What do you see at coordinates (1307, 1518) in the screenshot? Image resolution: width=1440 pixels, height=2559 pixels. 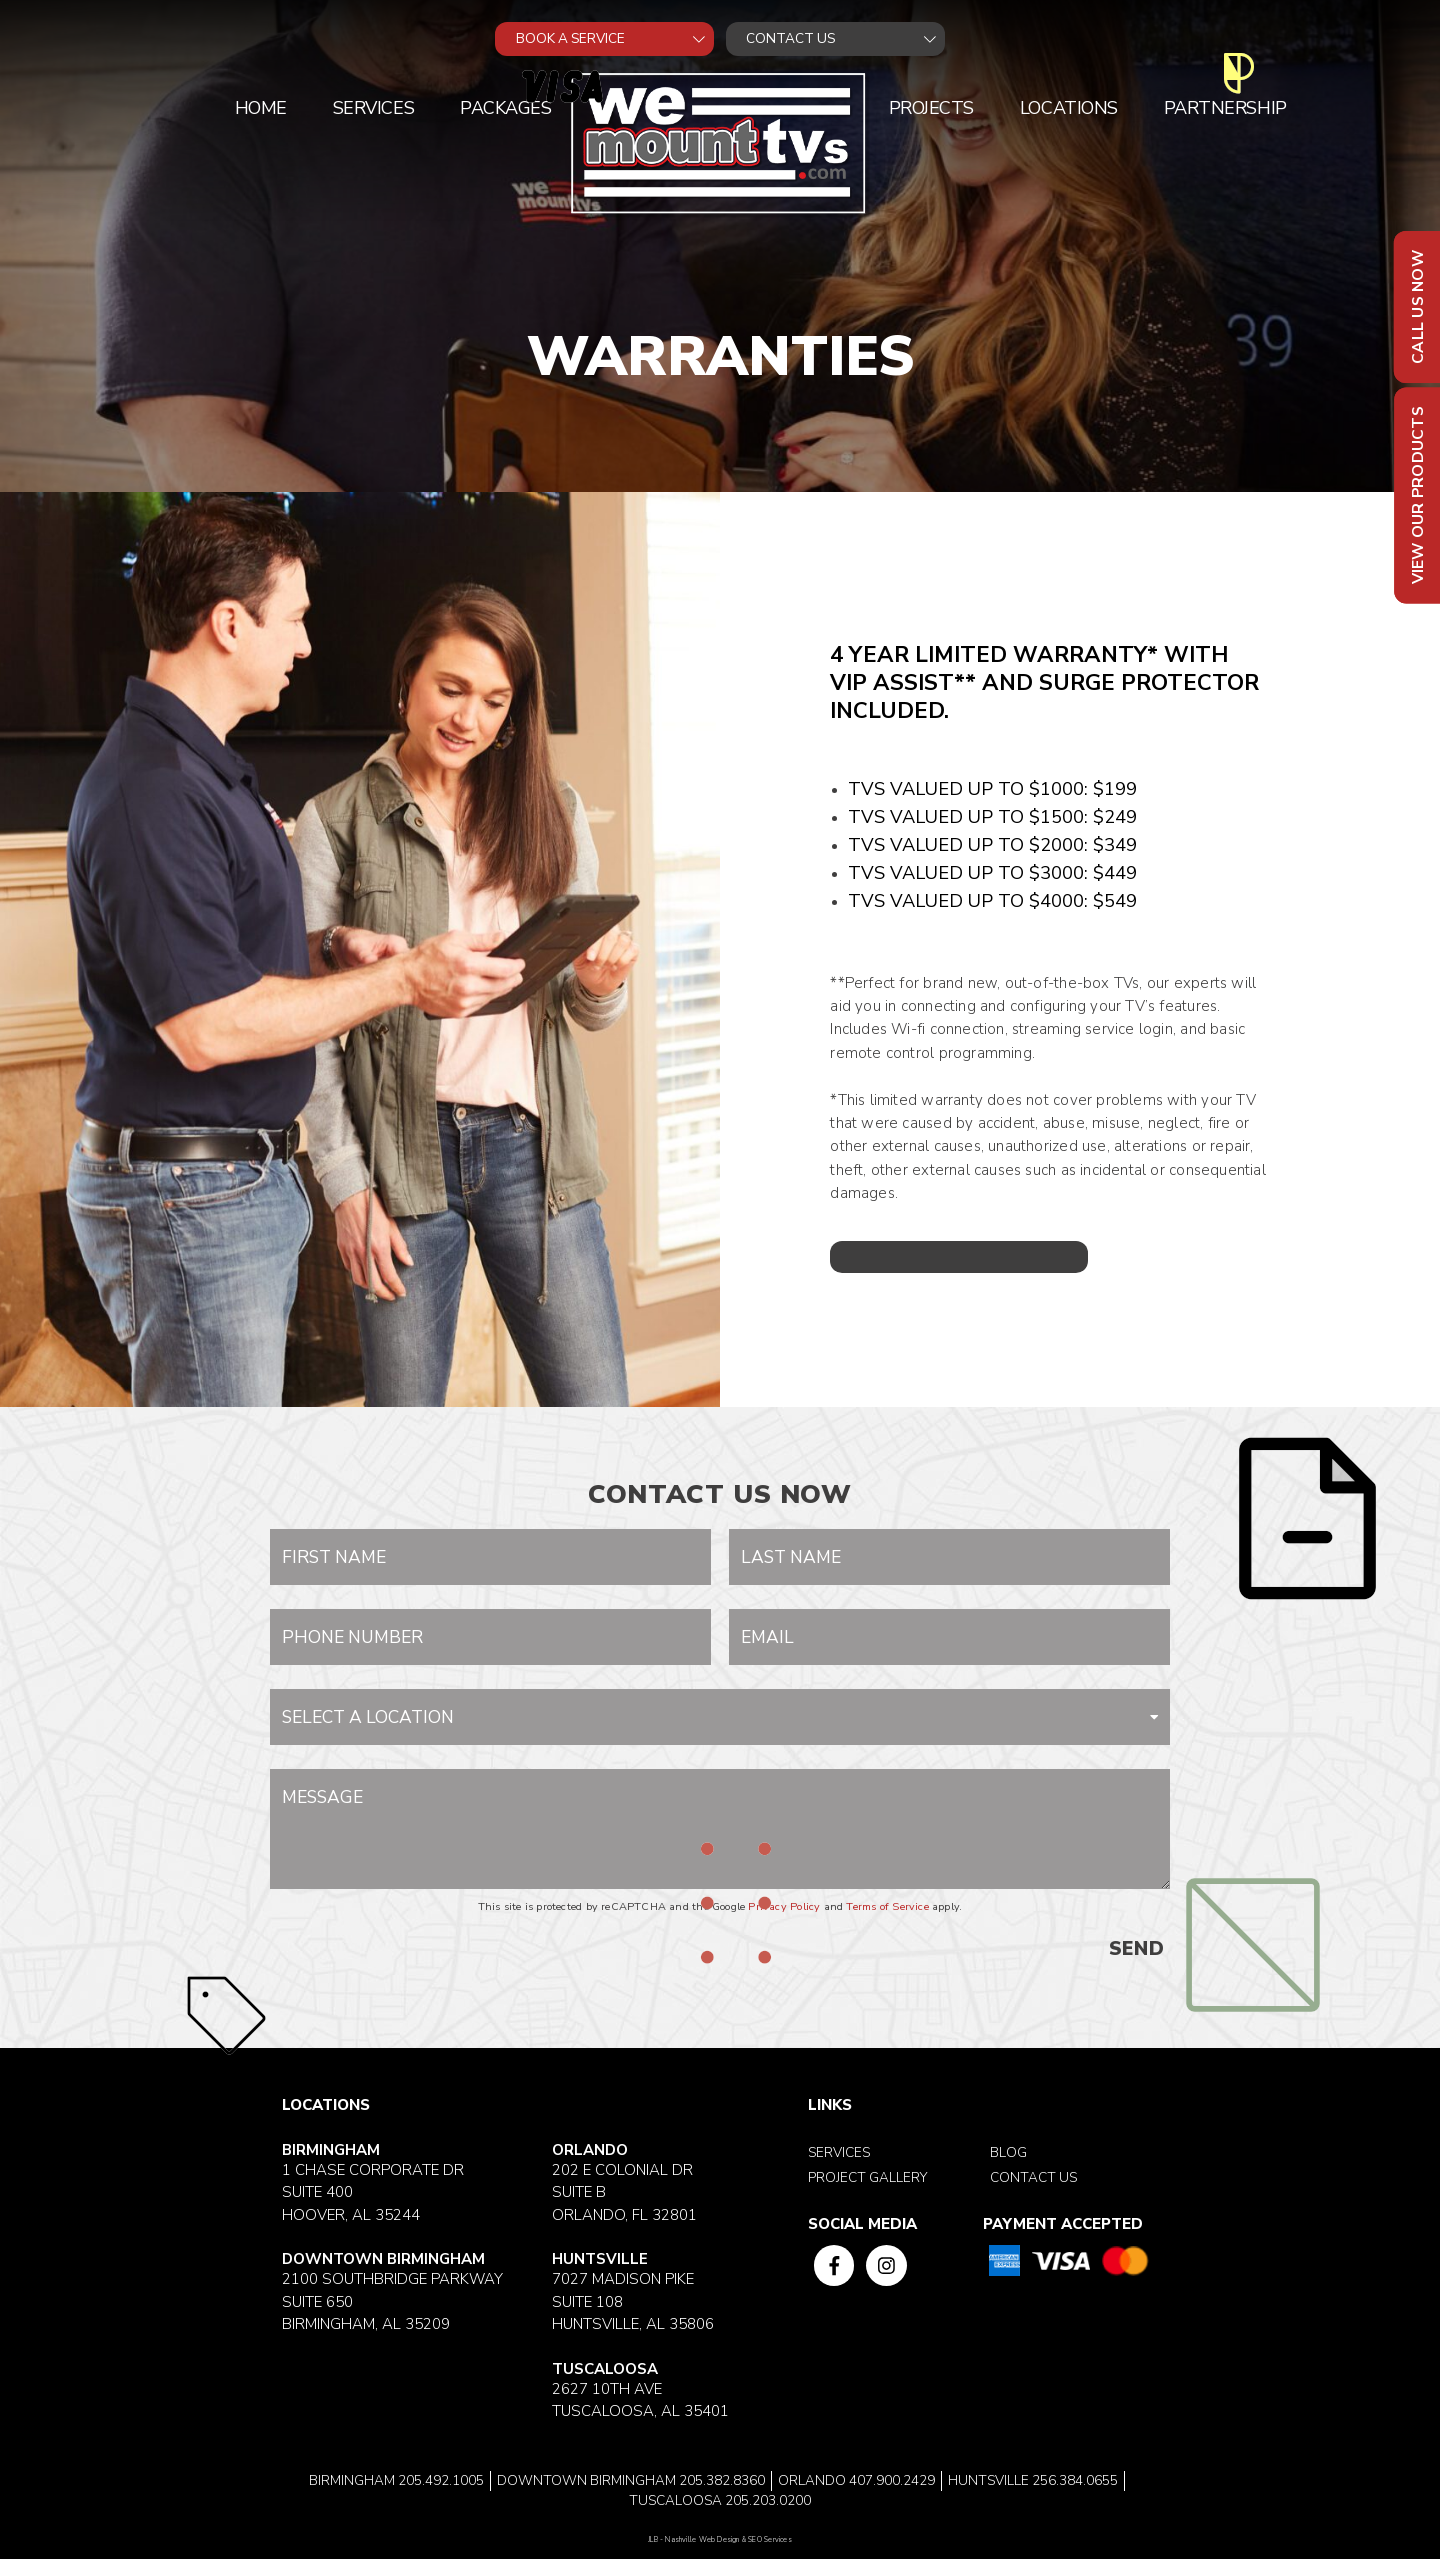 I see `remove a file from selection` at bounding box center [1307, 1518].